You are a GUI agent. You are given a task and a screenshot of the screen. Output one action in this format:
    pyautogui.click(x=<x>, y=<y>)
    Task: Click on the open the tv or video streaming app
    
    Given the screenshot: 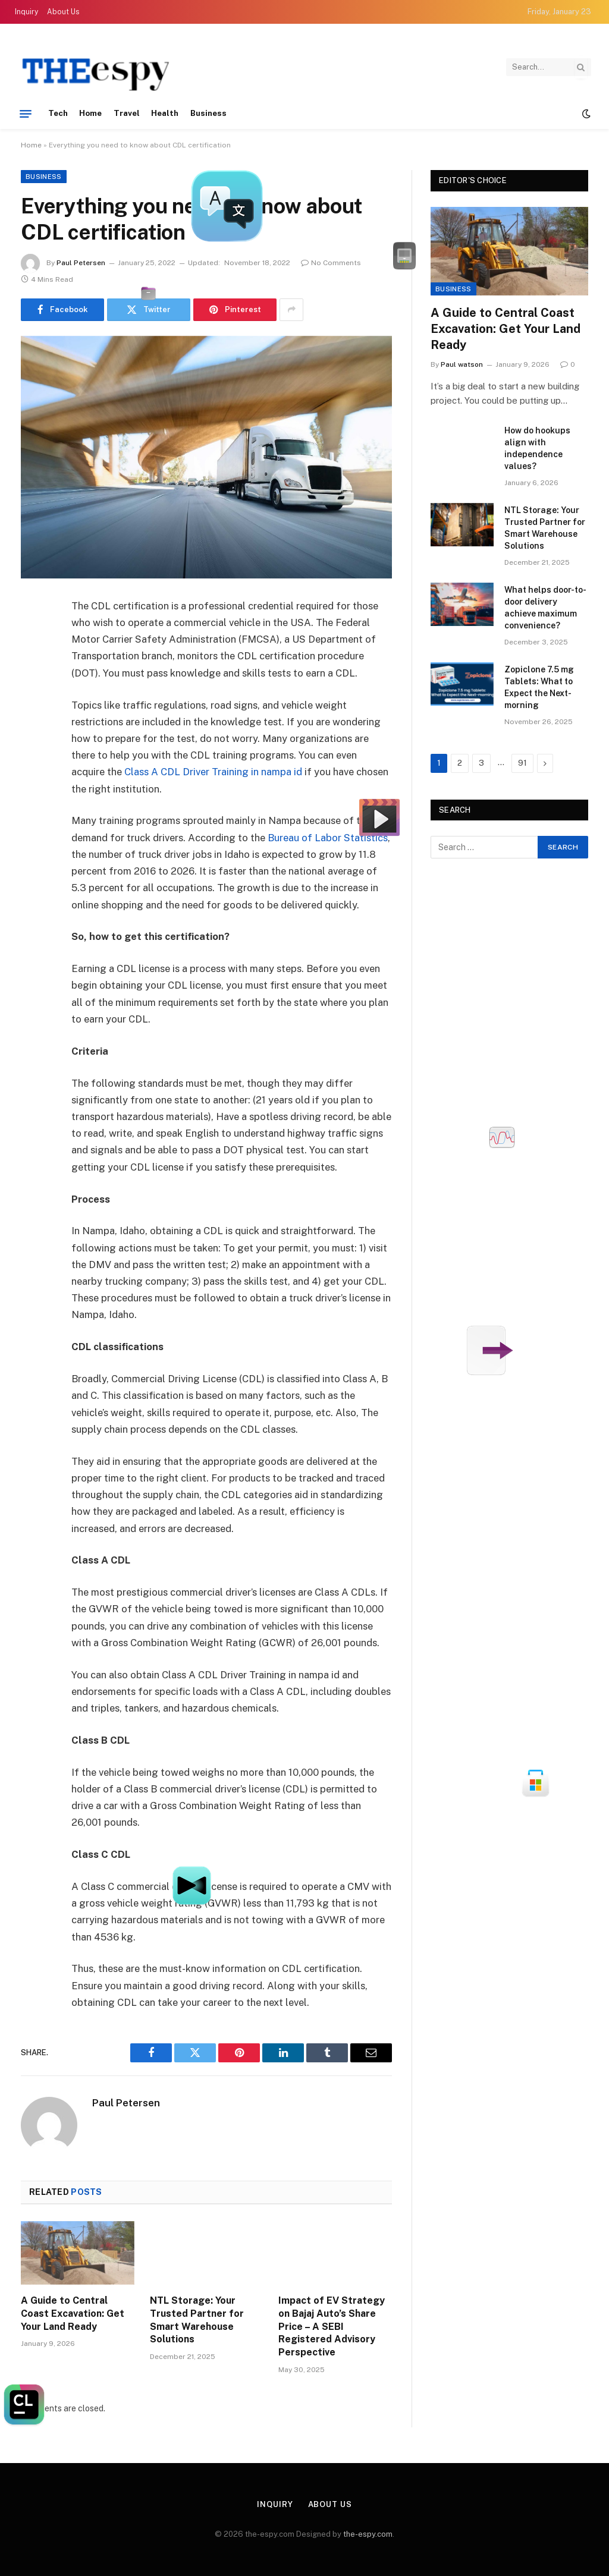 What is the action you would take?
    pyautogui.click(x=379, y=817)
    